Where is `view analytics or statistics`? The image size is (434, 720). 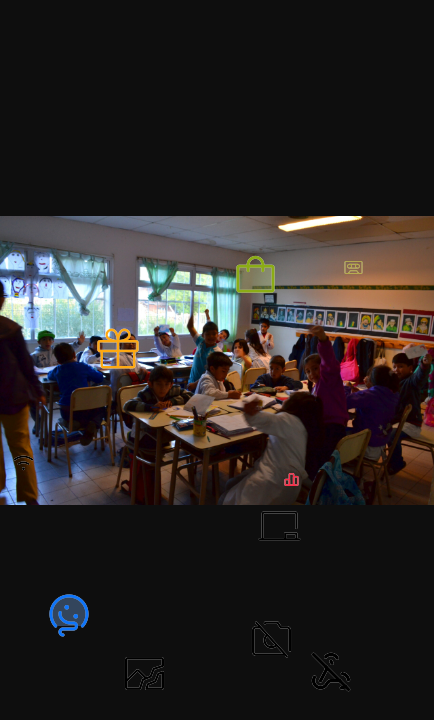 view analytics or statistics is located at coordinates (291, 479).